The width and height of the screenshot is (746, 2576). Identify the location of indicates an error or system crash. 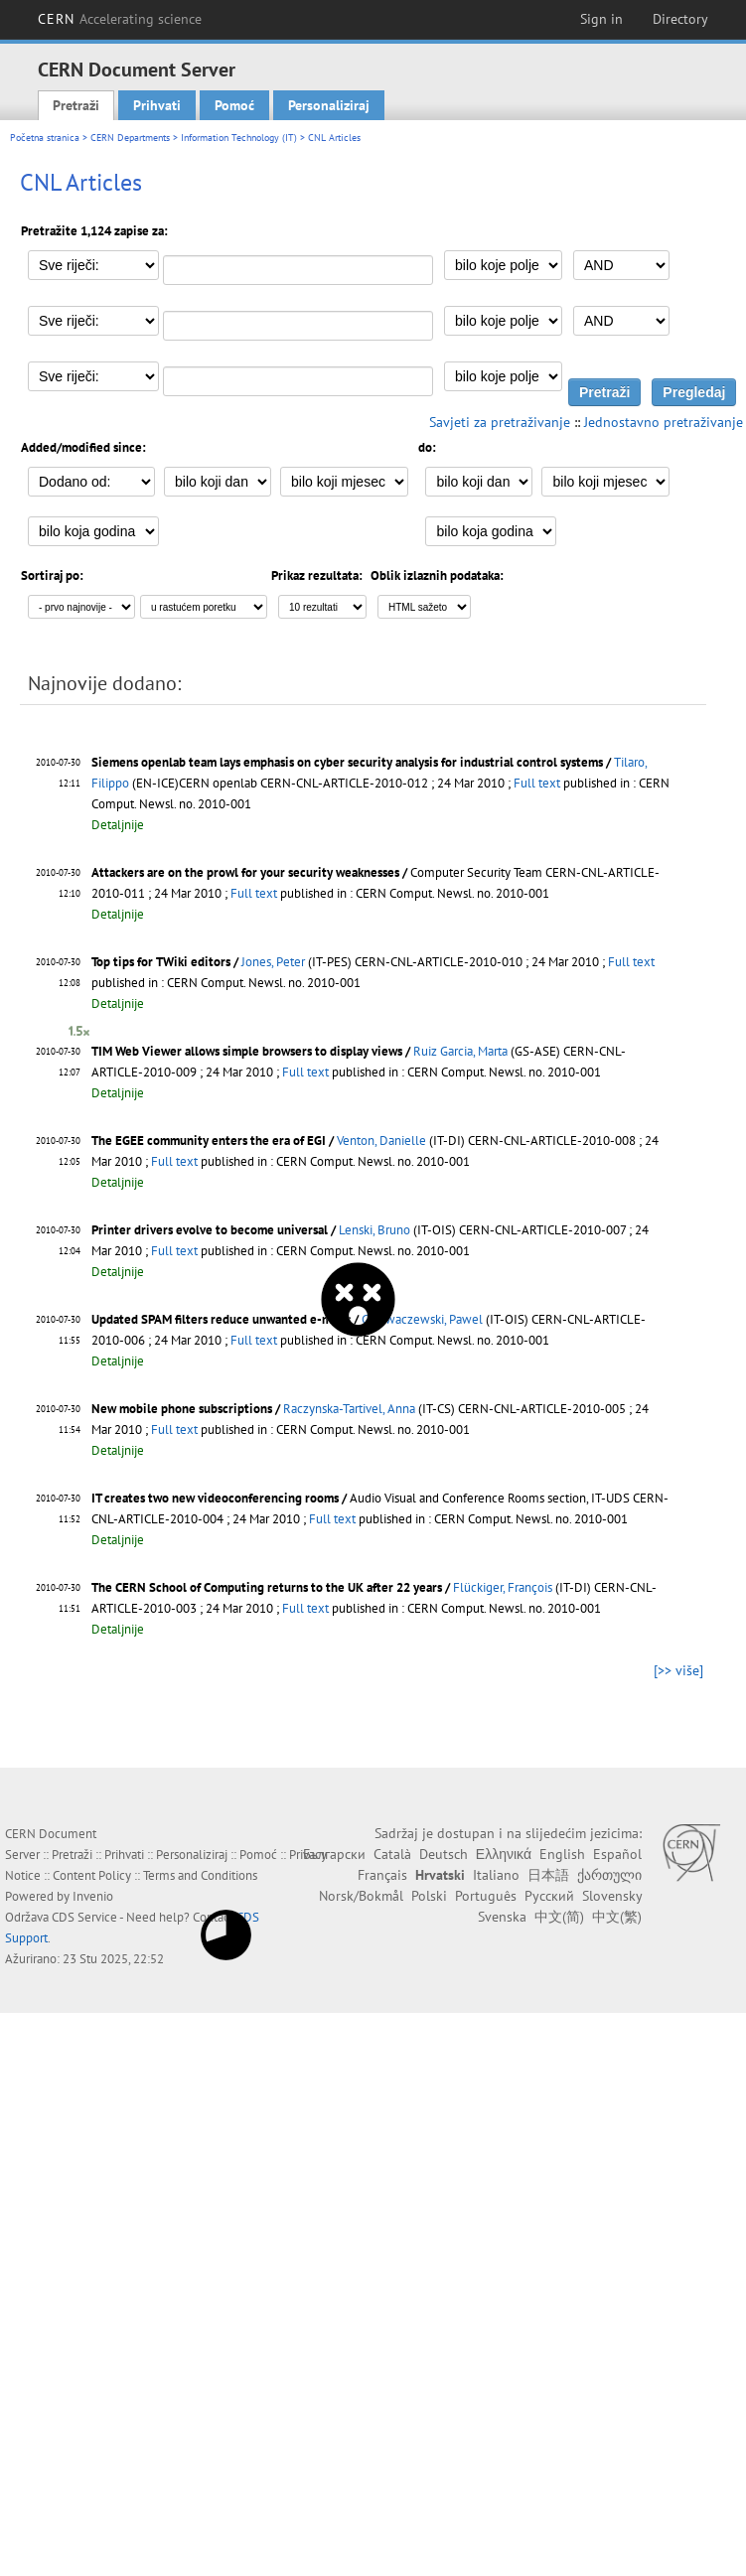
(358, 1299).